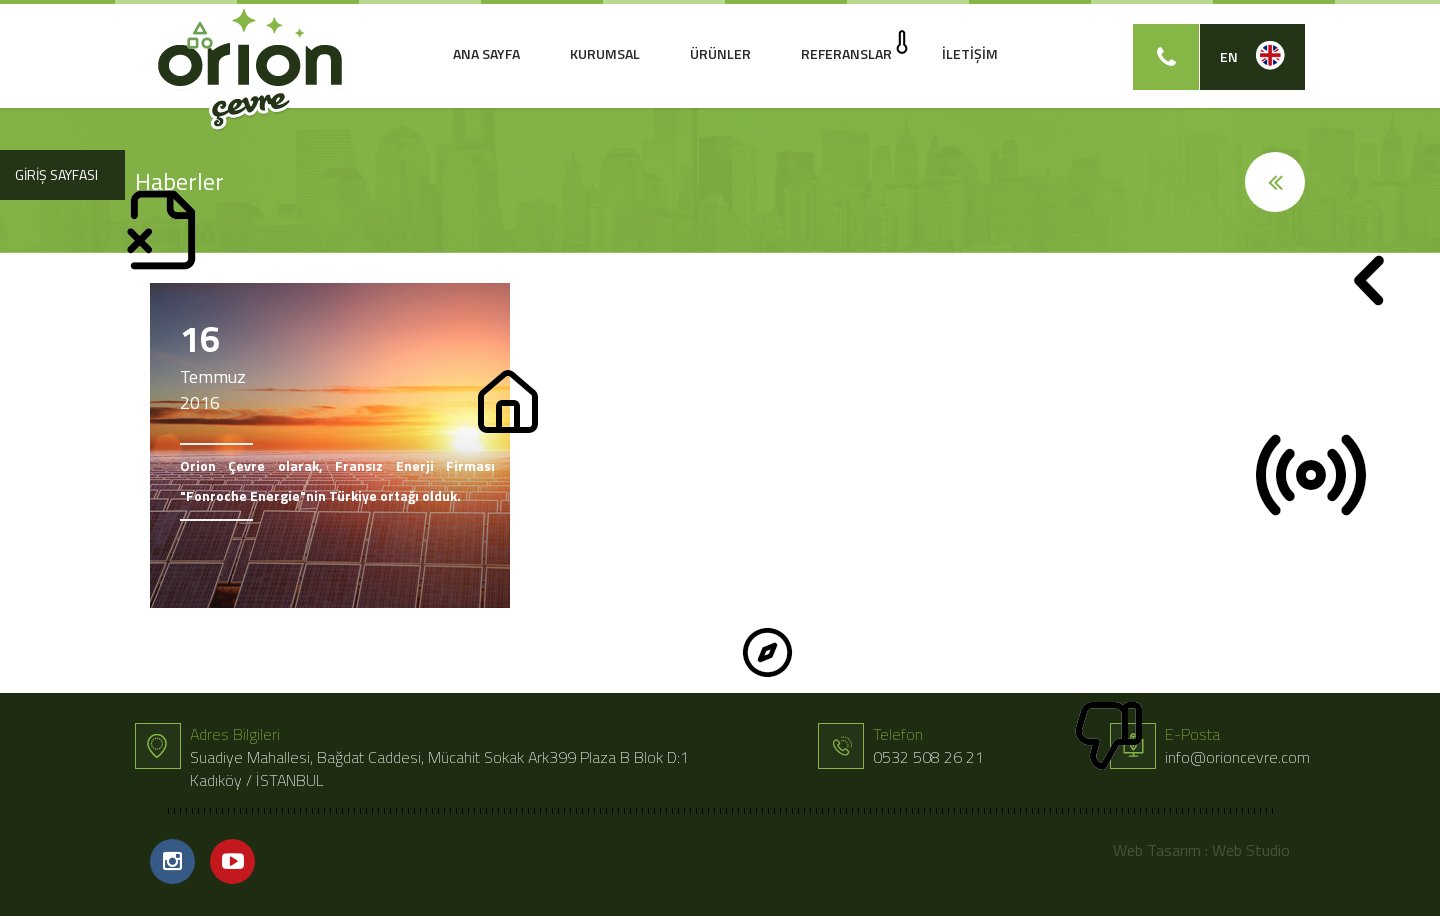 The width and height of the screenshot is (1440, 916). I want to click on access navigation or directional tools, so click(767, 652).